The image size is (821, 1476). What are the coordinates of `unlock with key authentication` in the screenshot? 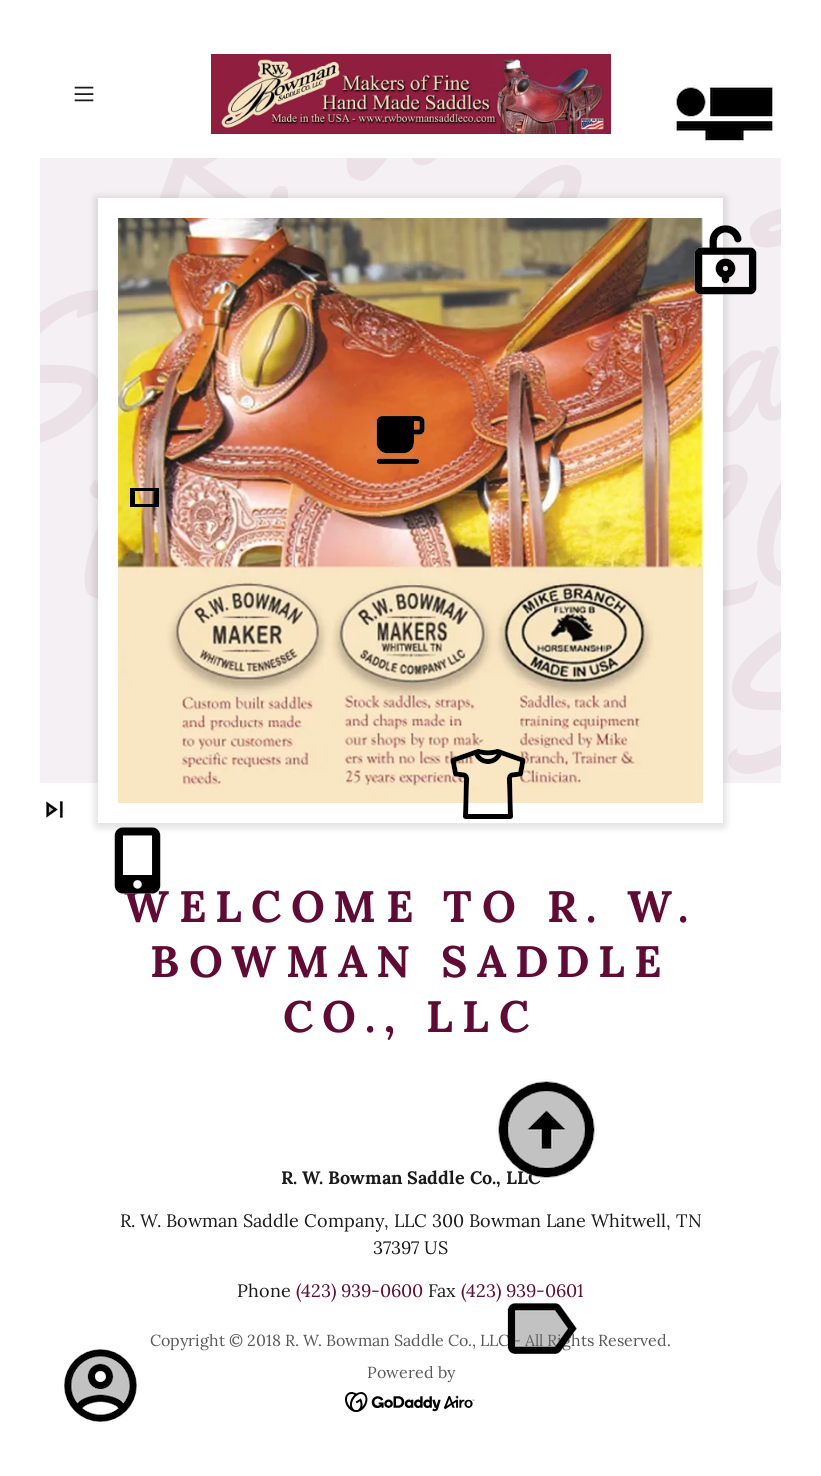 It's located at (725, 263).